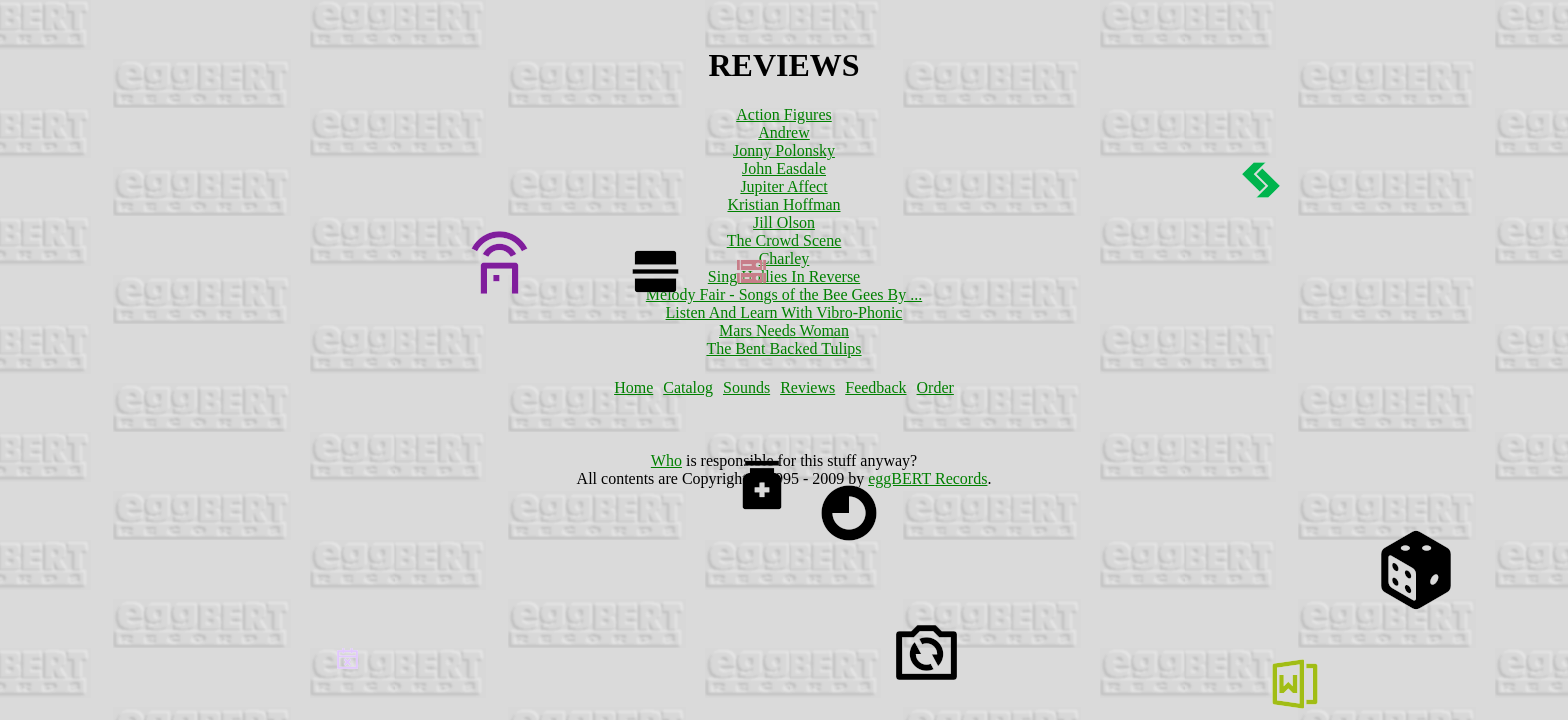 The width and height of the screenshot is (1568, 720). Describe the element at coordinates (1261, 180) in the screenshot. I see `visit the CSS Design Awards website` at that location.